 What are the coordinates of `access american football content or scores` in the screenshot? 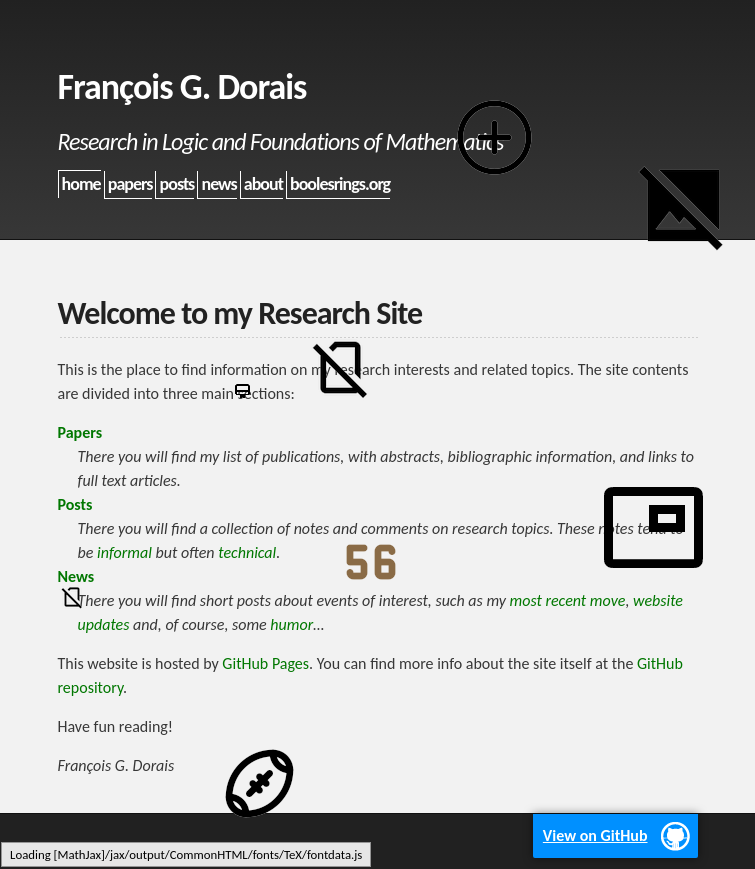 It's located at (259, 783).